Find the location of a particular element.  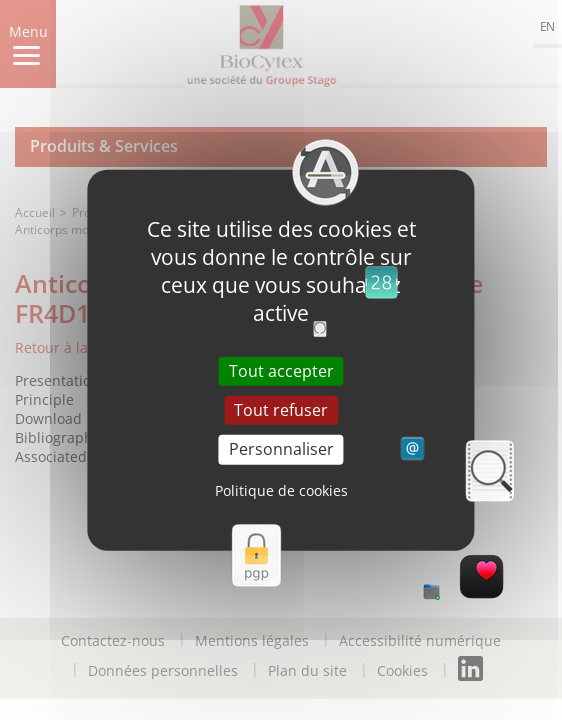

open disk utility application is located at coordinates (320, 329).